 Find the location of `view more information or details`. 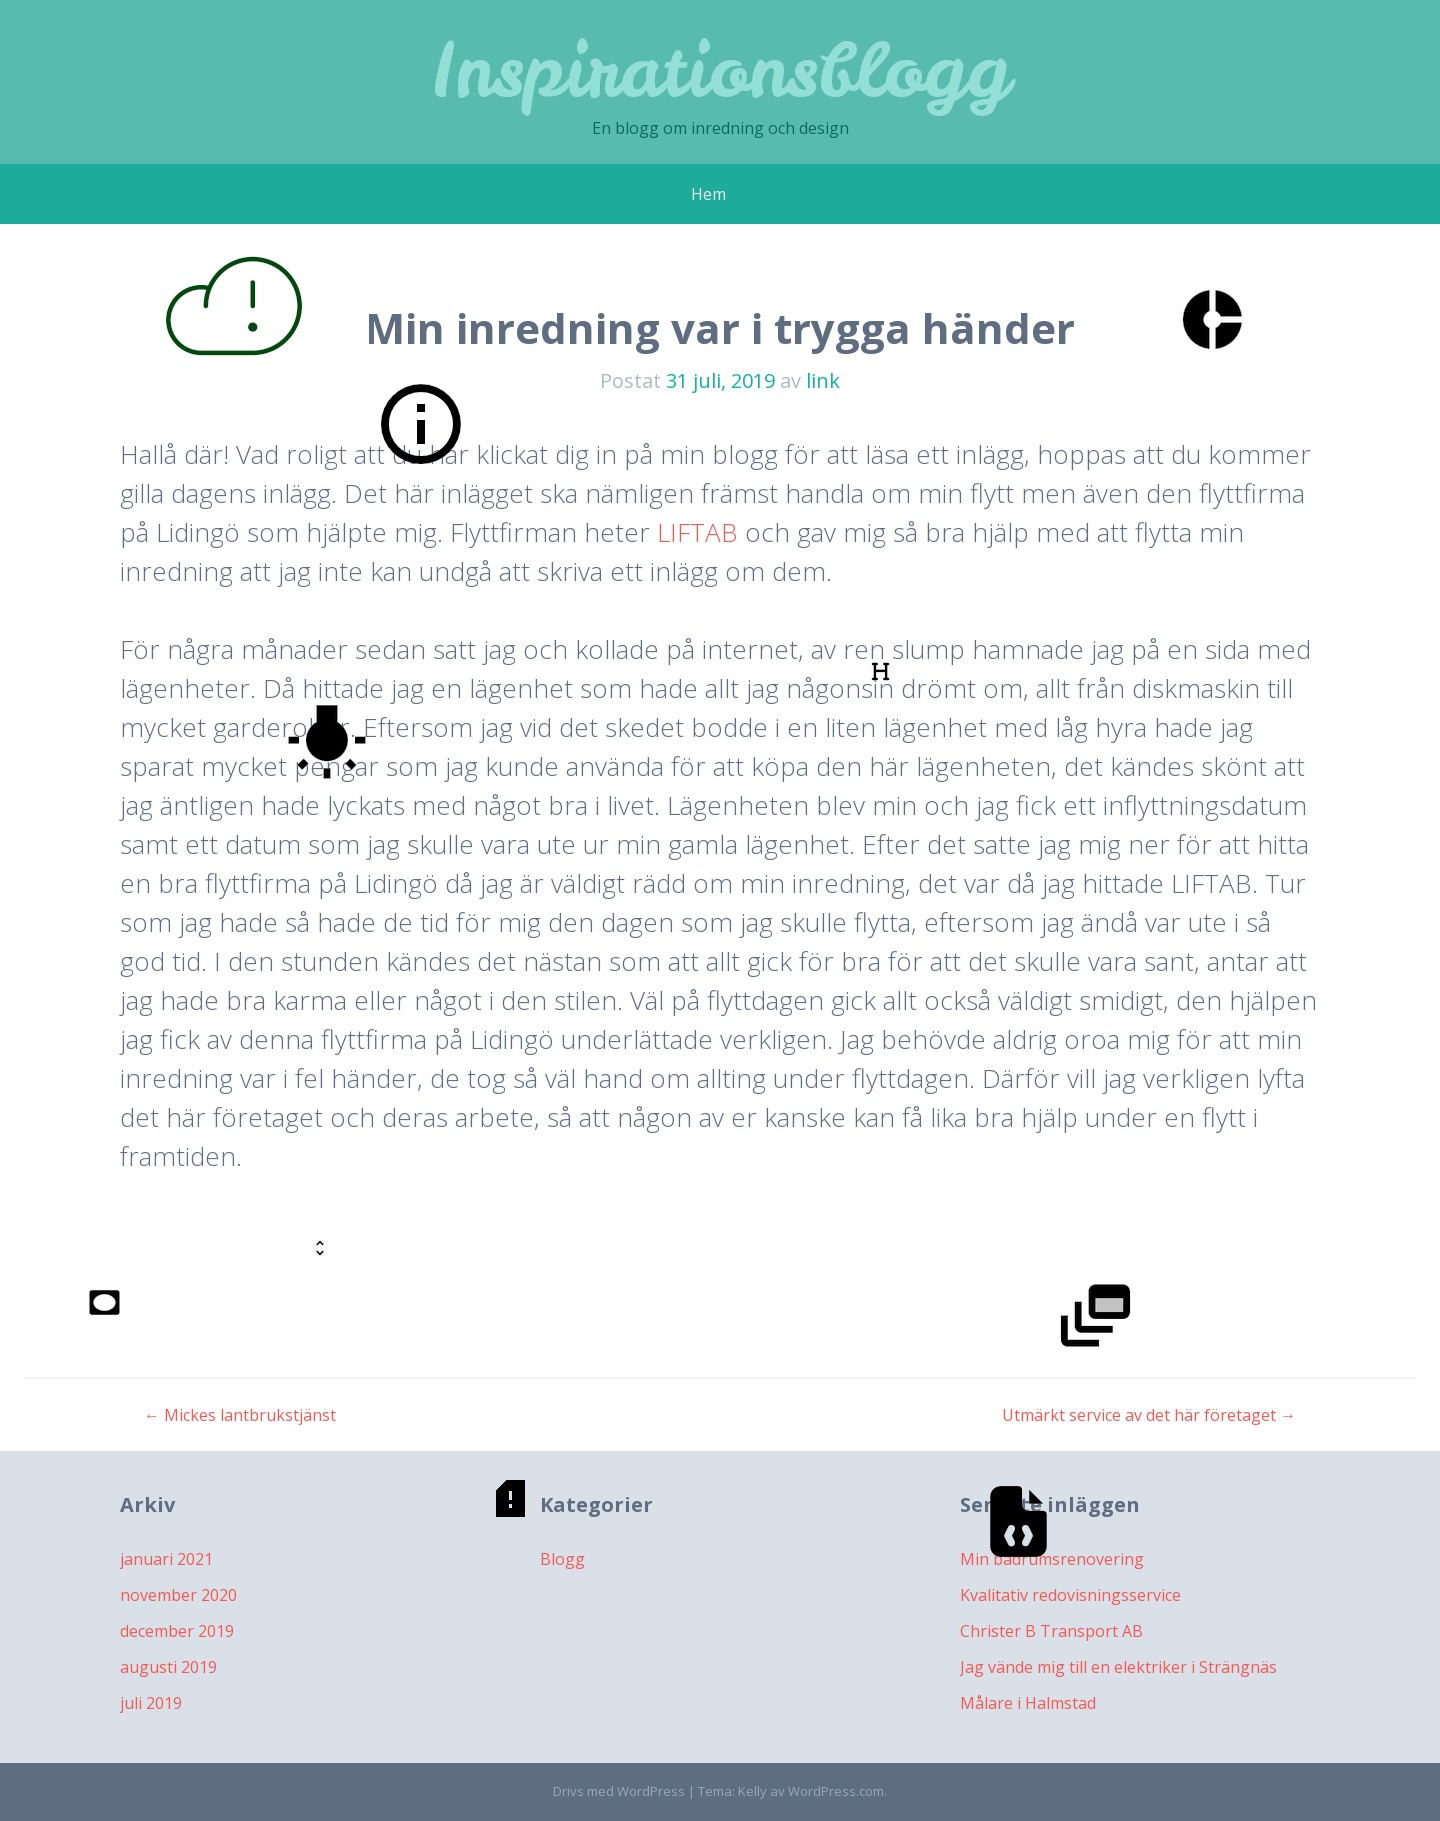

view more information or details is located at coordinates (421, 424).